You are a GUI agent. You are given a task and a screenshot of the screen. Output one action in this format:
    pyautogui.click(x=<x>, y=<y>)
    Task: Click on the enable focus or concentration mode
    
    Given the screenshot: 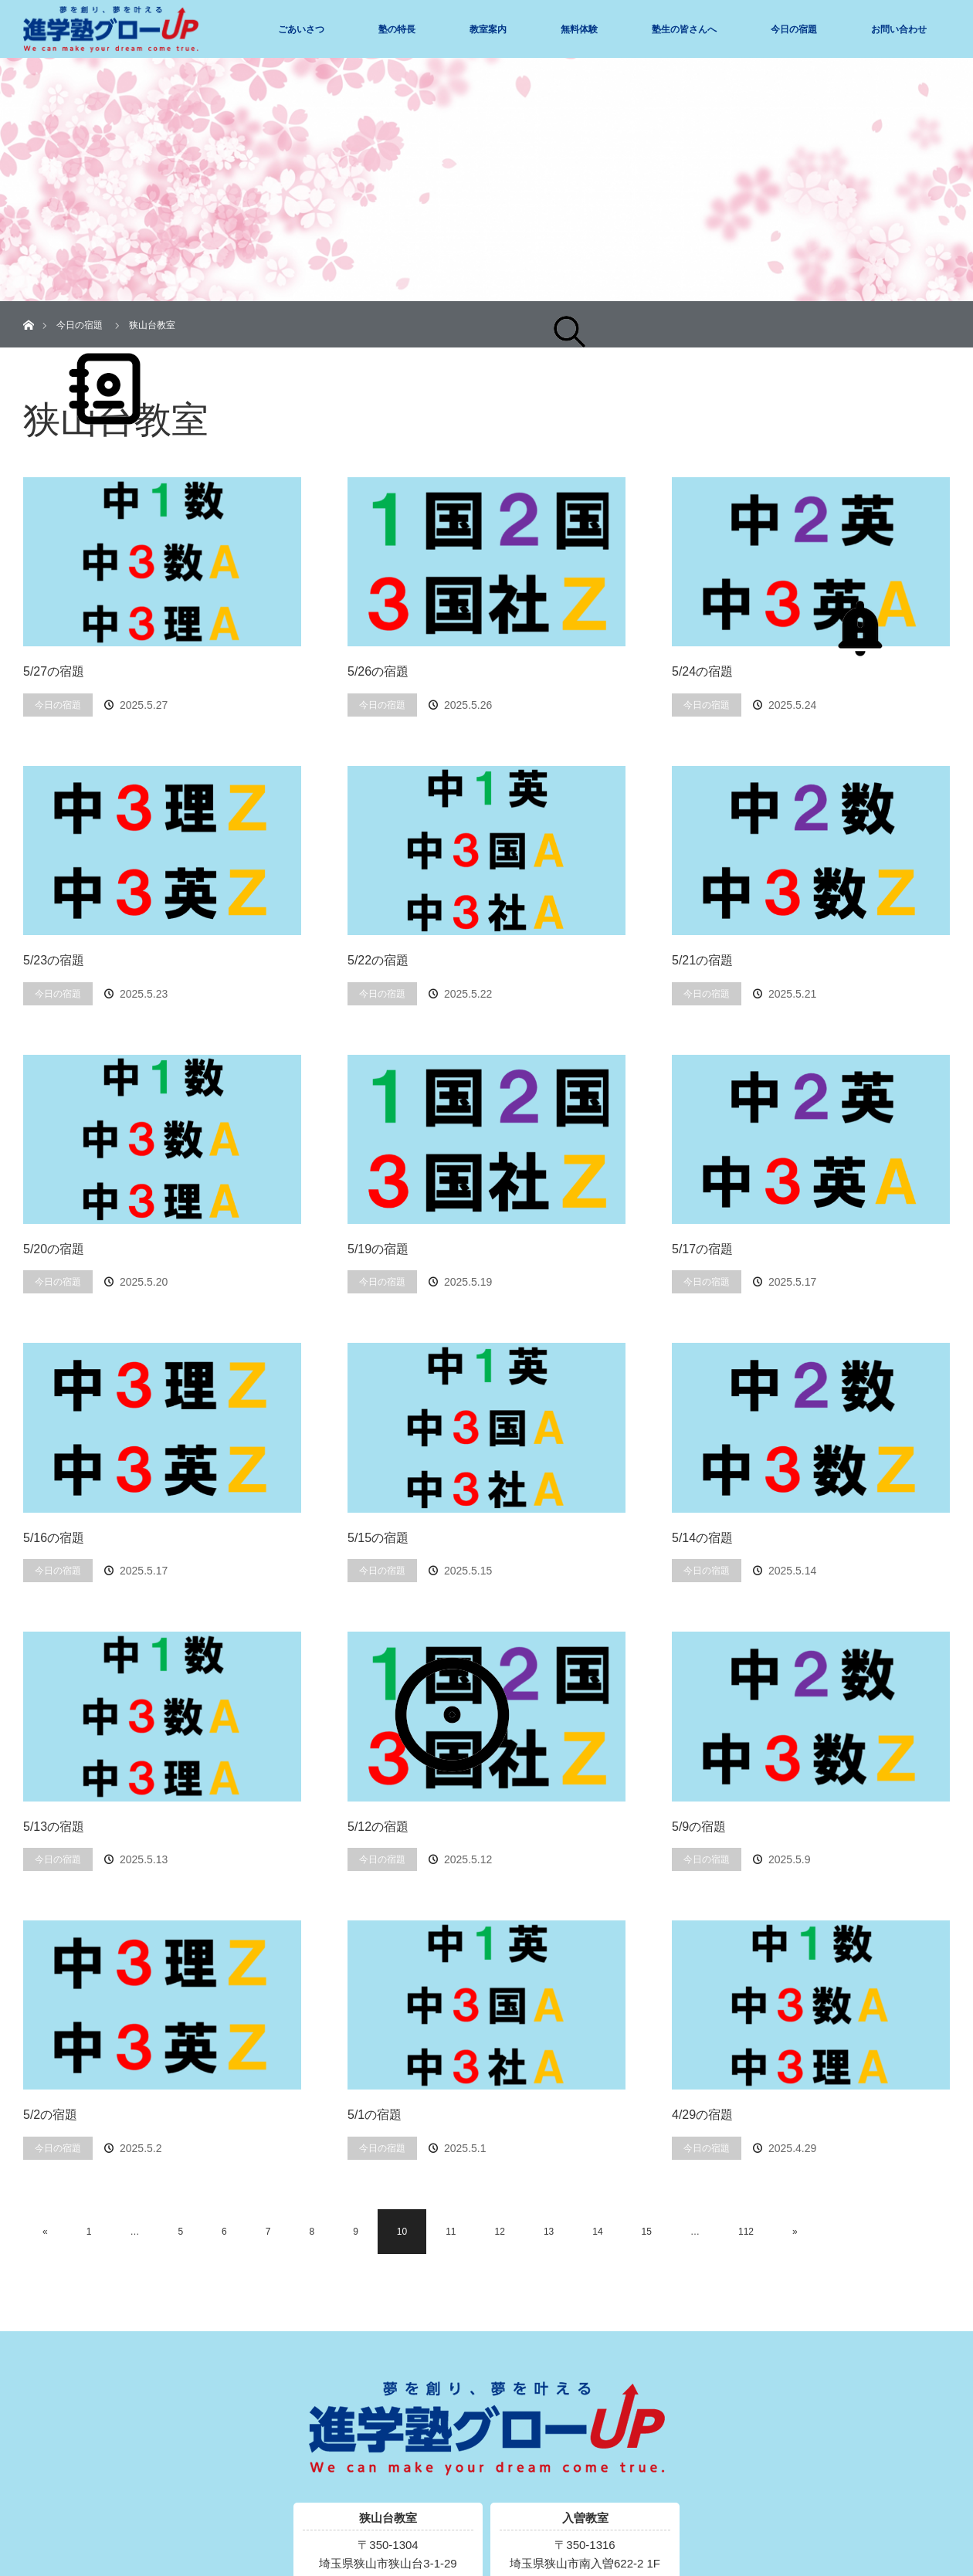 What is the action you would take?
    pyautogui.click(x=452, y=1714)
    